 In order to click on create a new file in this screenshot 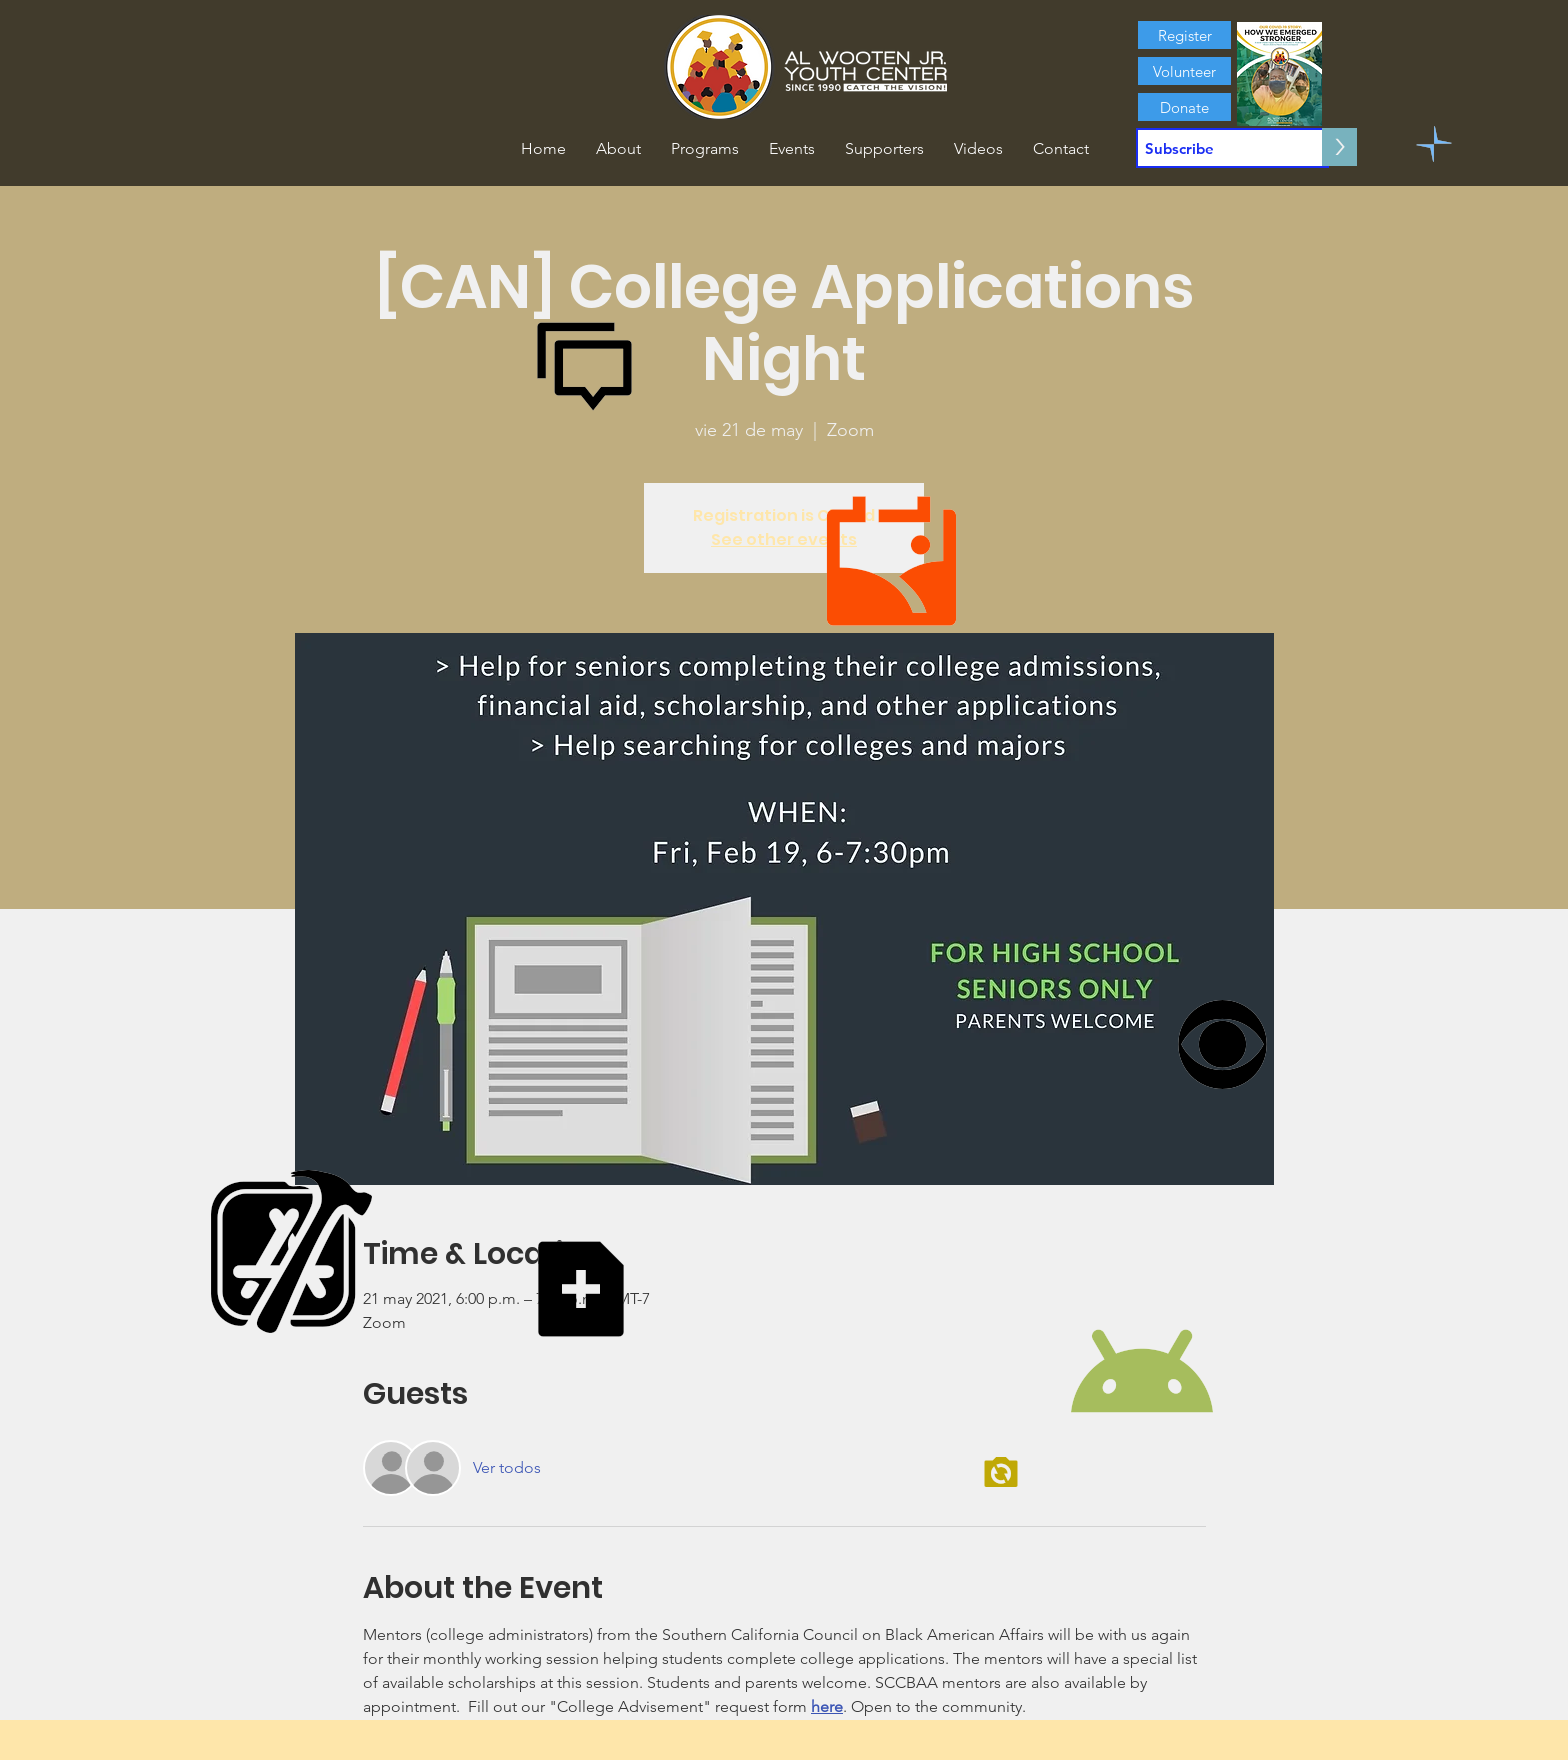, I will do `click(581, 1289)`.